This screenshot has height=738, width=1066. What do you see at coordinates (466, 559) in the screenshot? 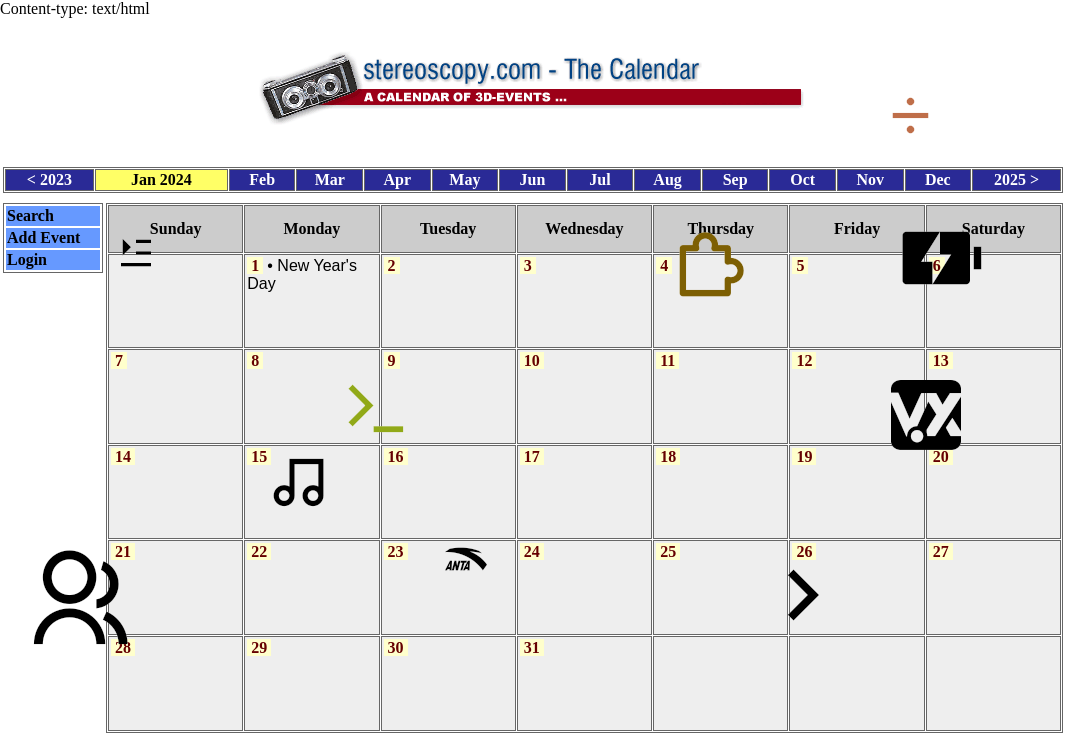
I see `visit the Anta sports brand website` at bounding box center [466, 559].